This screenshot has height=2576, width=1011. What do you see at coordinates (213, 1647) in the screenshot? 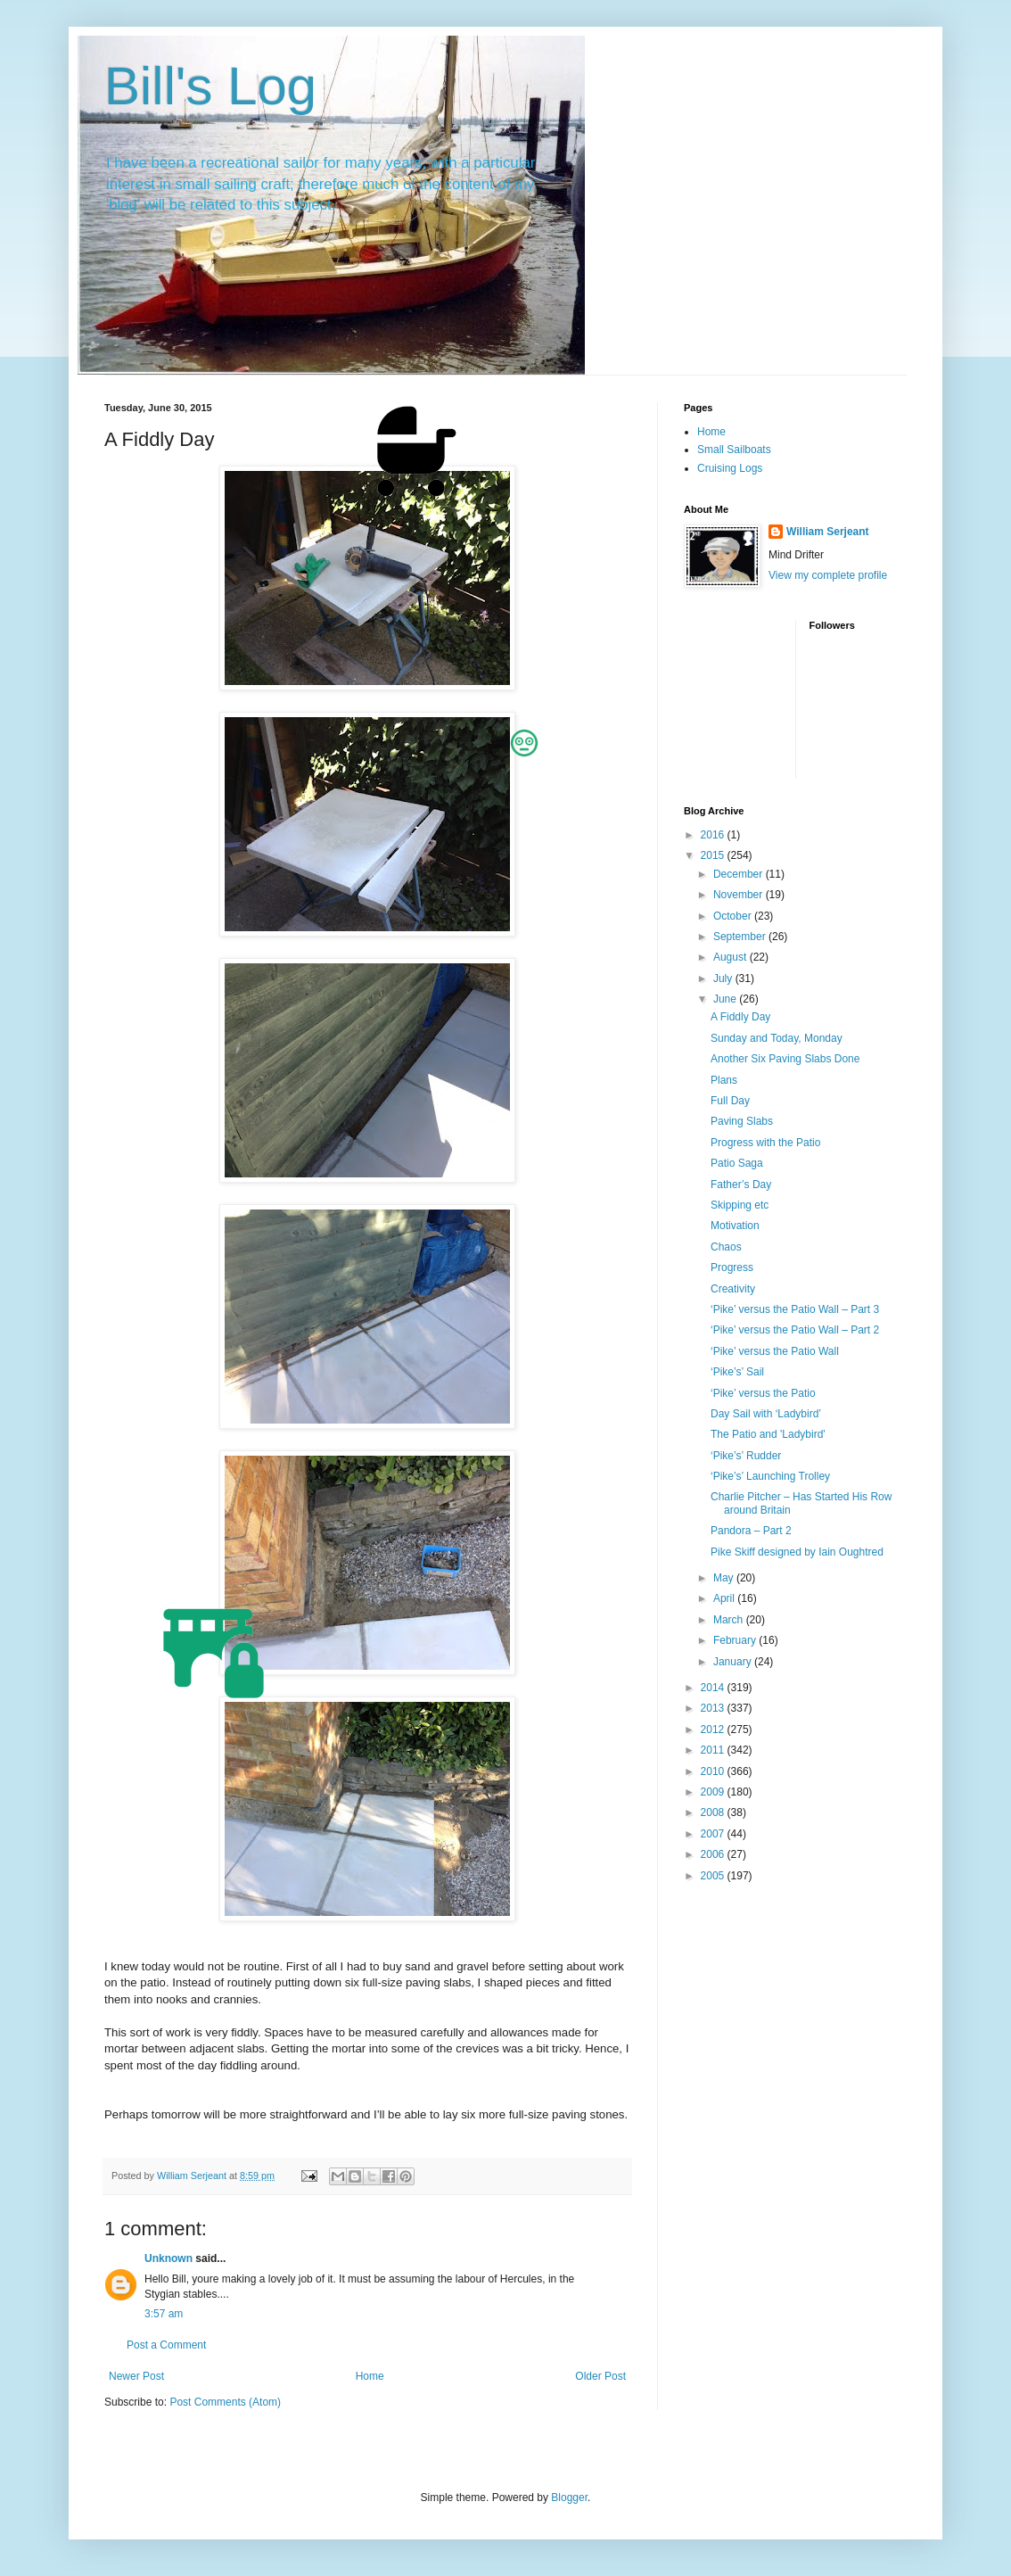
I see `indicates a locked or secured bridge crossing` at bounding box center [213, 1647].